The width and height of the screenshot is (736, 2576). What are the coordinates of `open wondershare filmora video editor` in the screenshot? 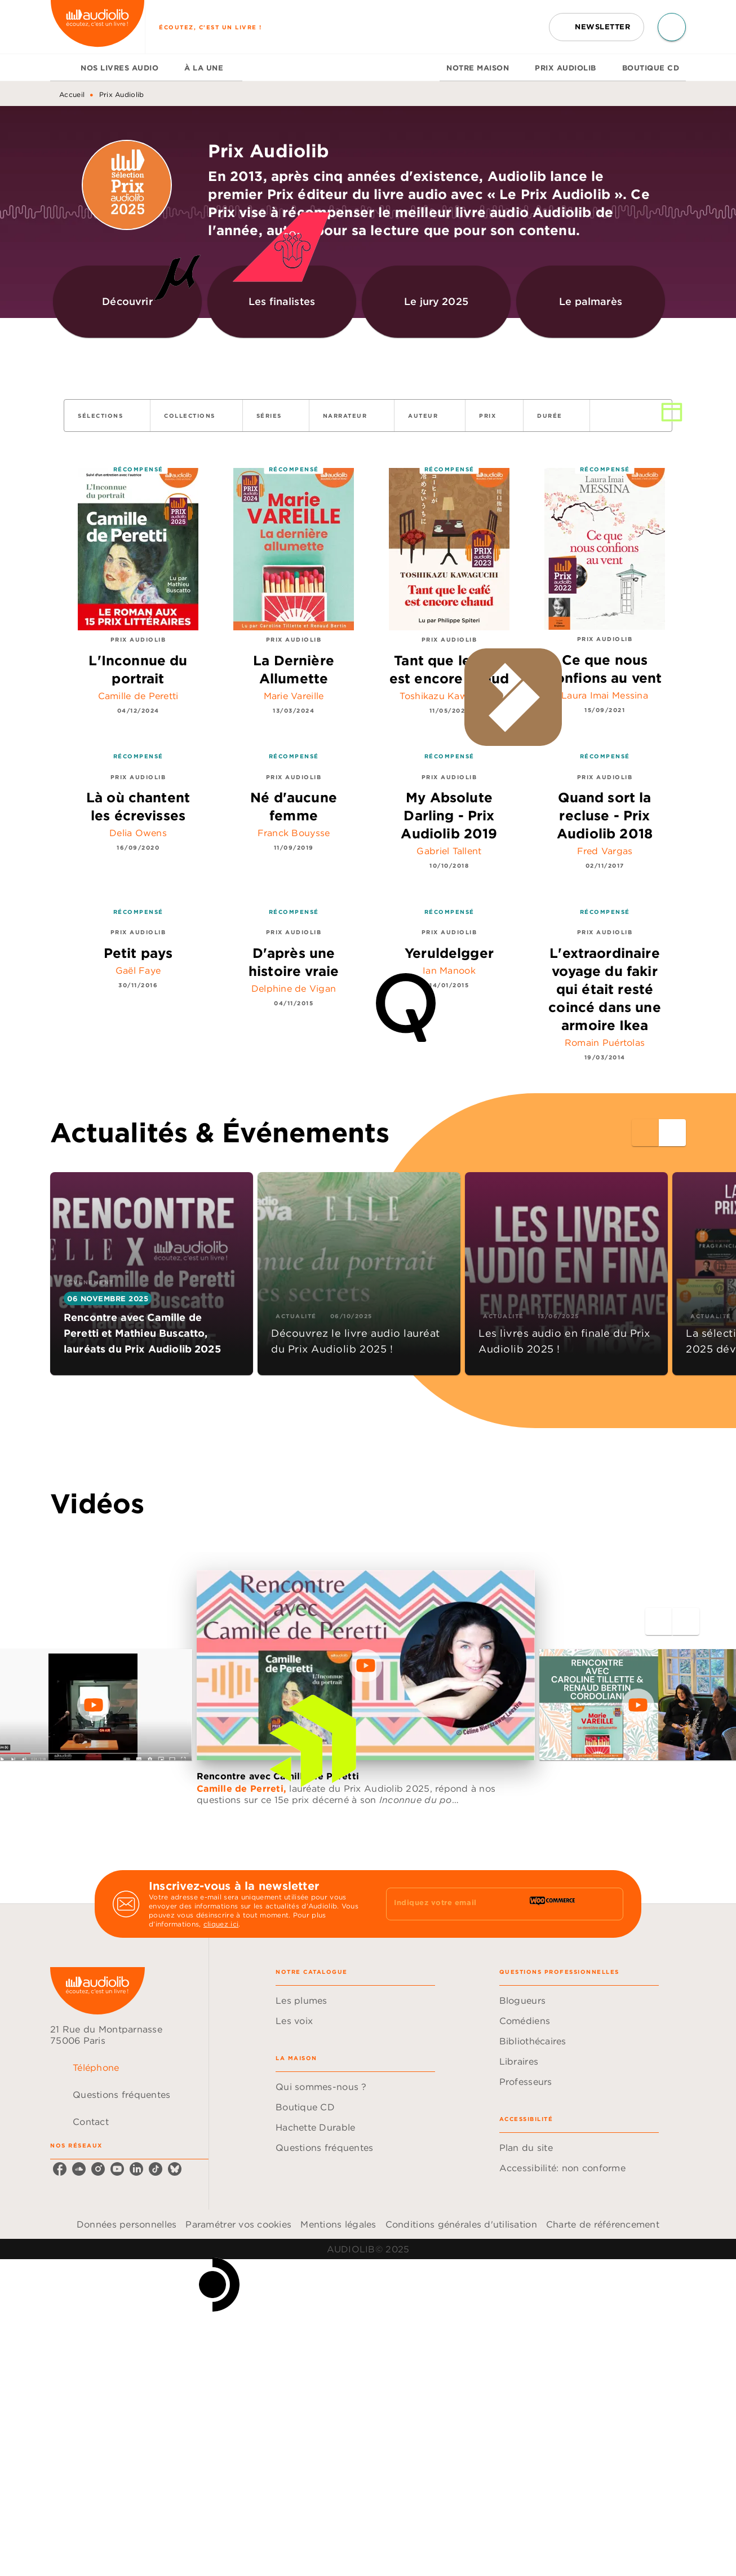 It's located at (513, 697).